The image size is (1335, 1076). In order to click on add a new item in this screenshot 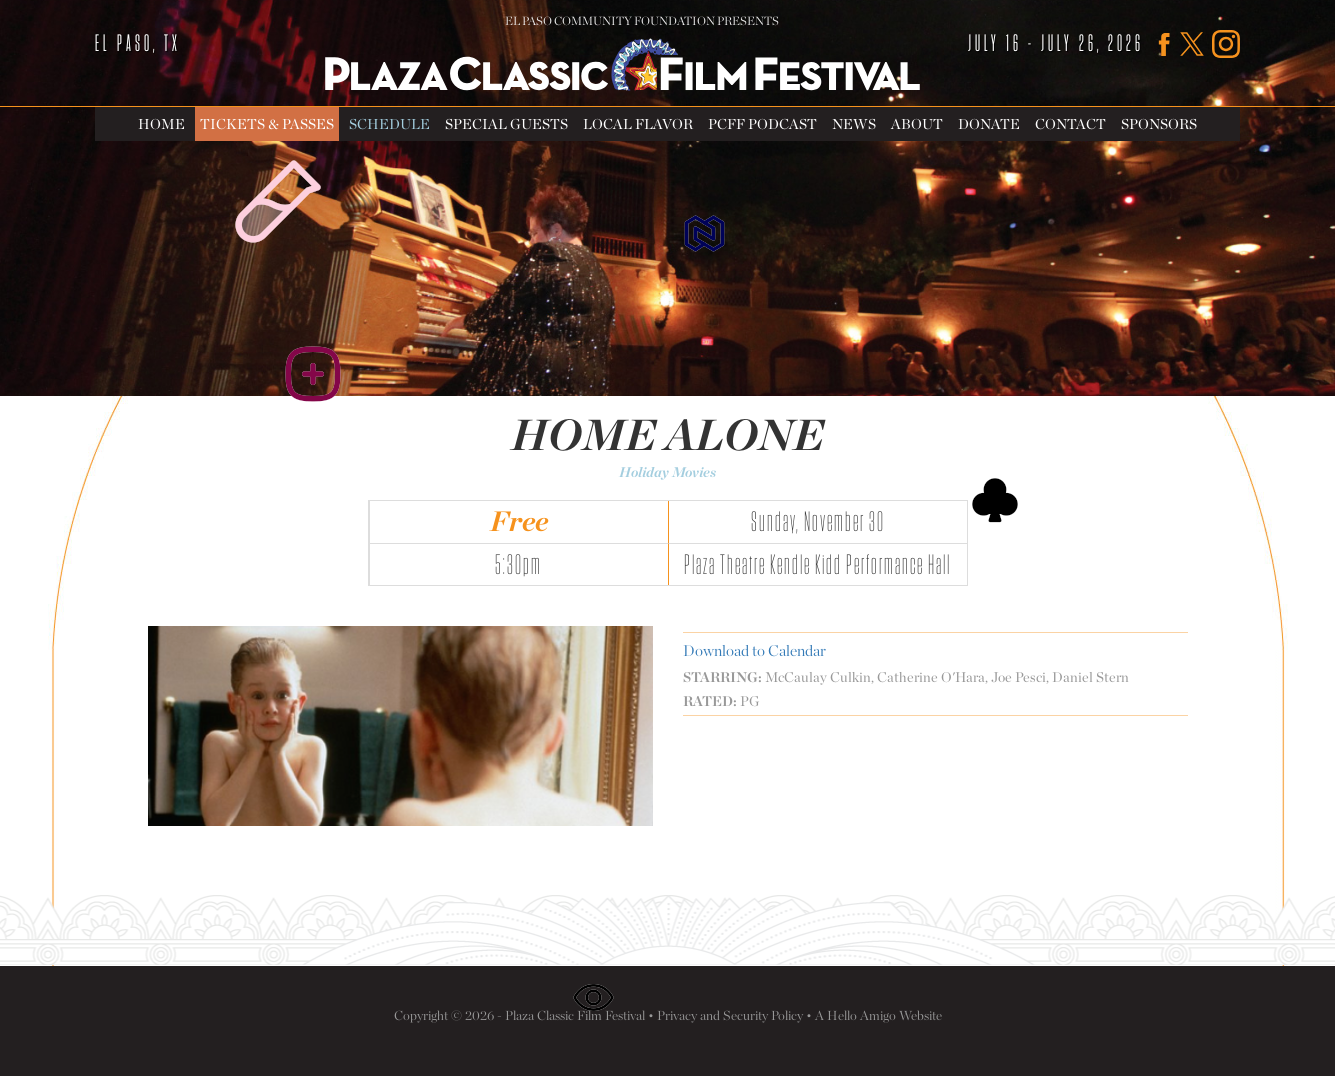, I will do `click(313, 374)`.